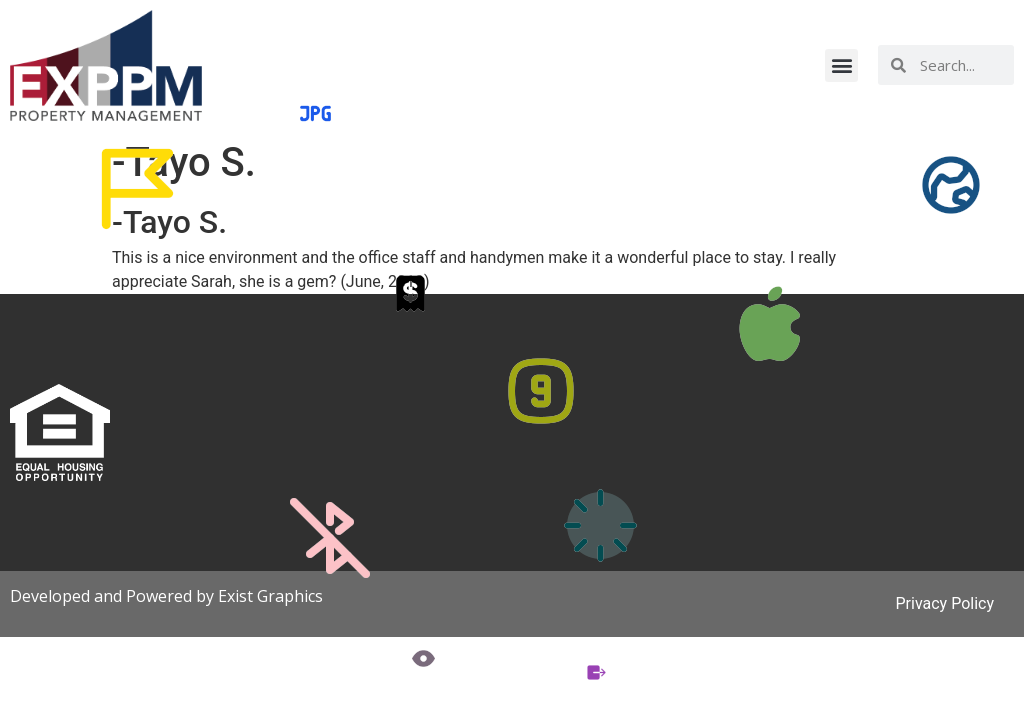 The image size is (1024, 720). I want to click on indicates a JPG image file type, so click(315, 113).